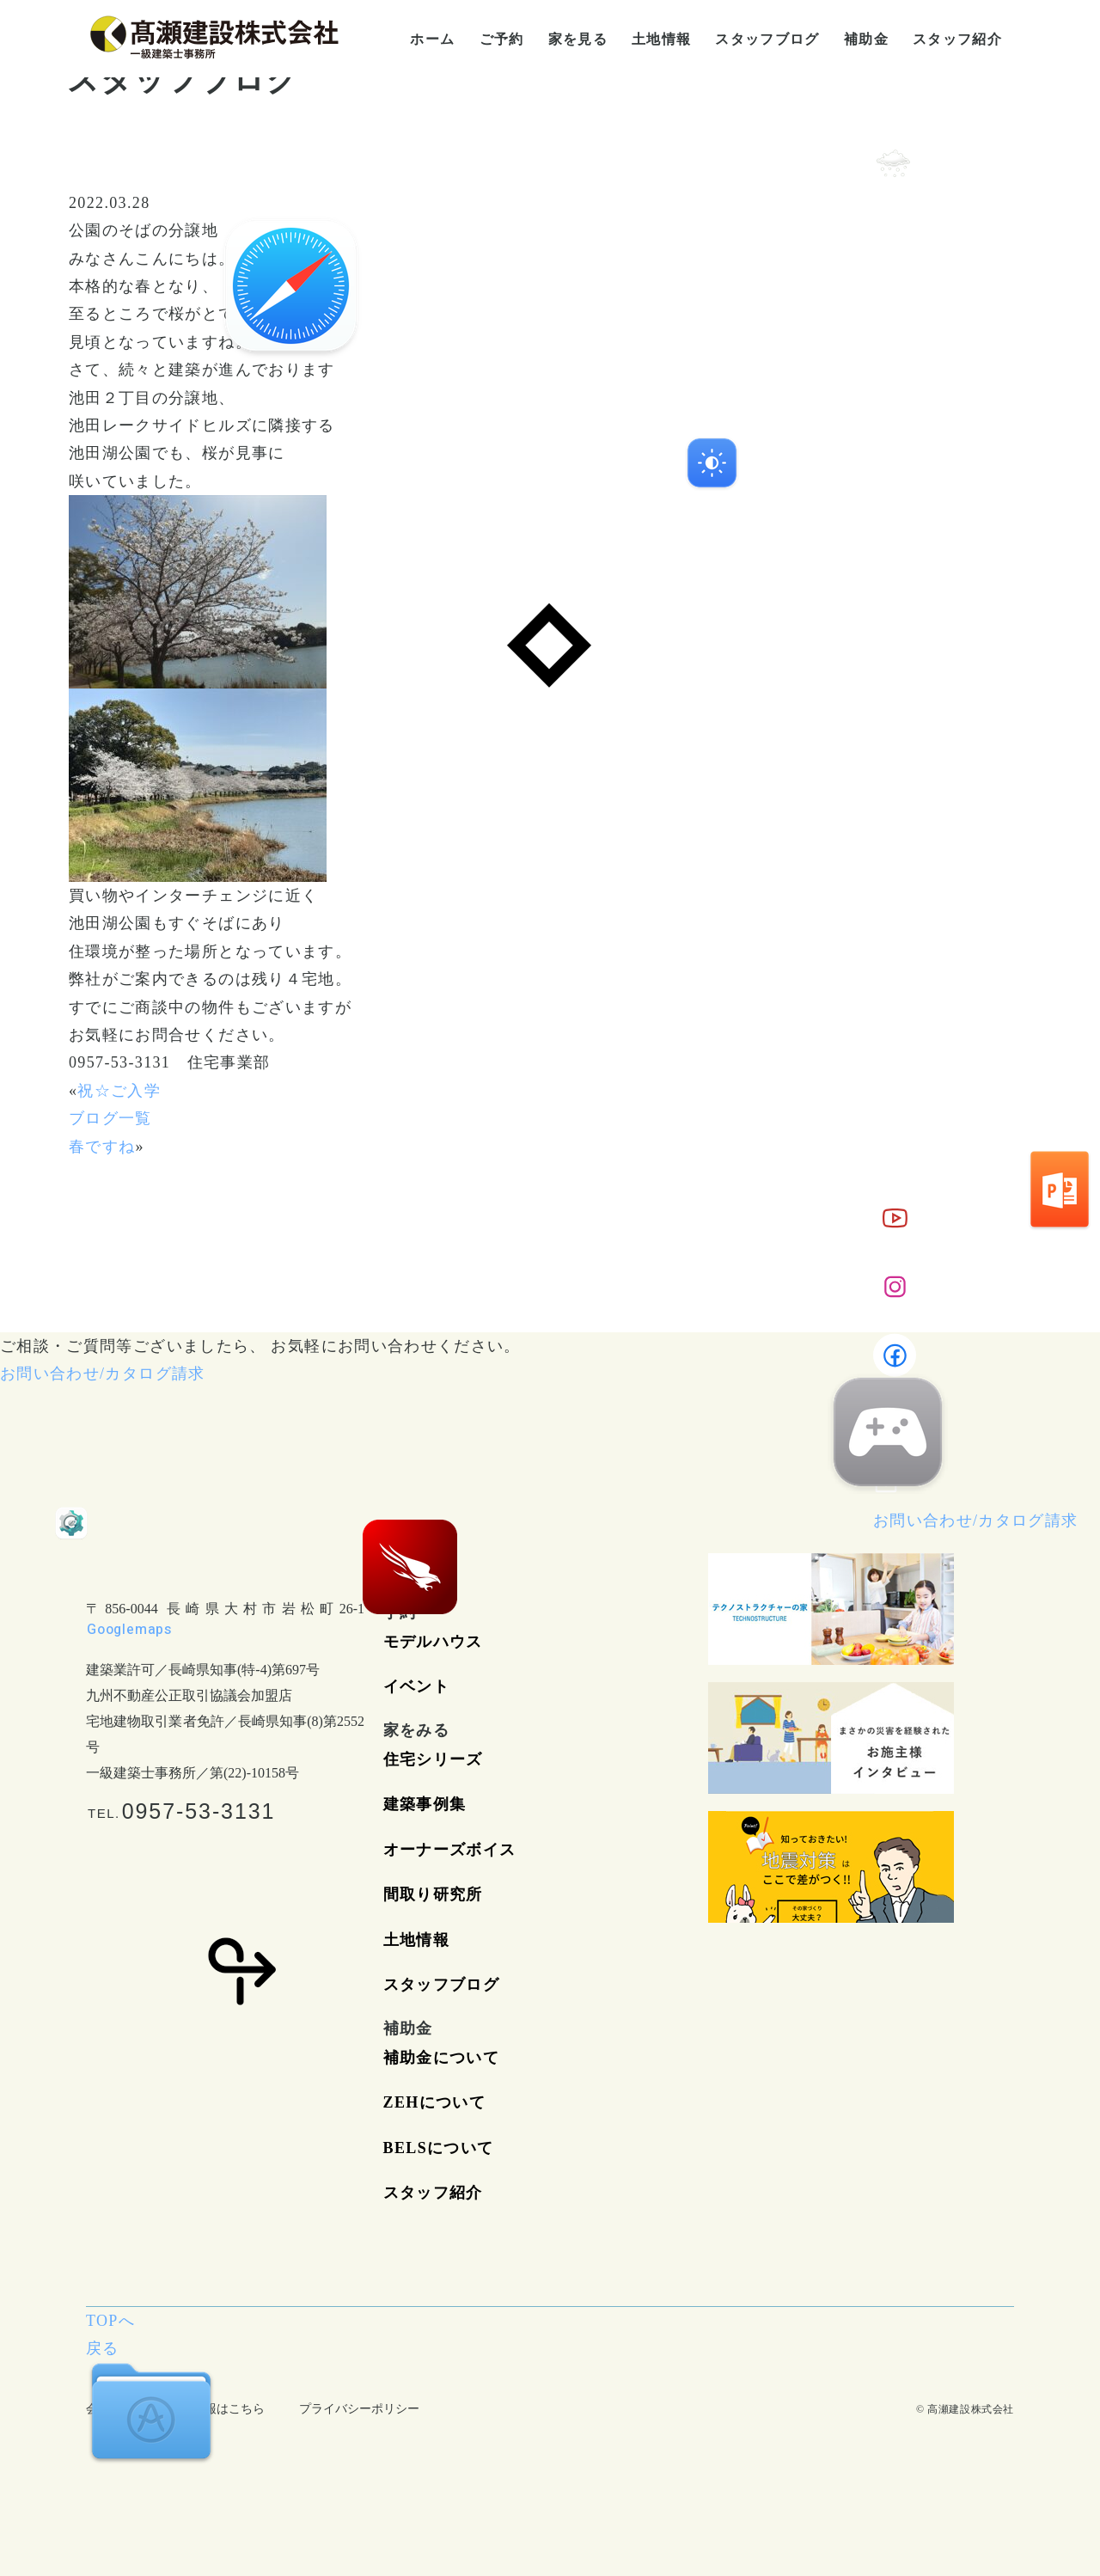  I want to click on adjust night shift or blue light settings, so click(712, 463).